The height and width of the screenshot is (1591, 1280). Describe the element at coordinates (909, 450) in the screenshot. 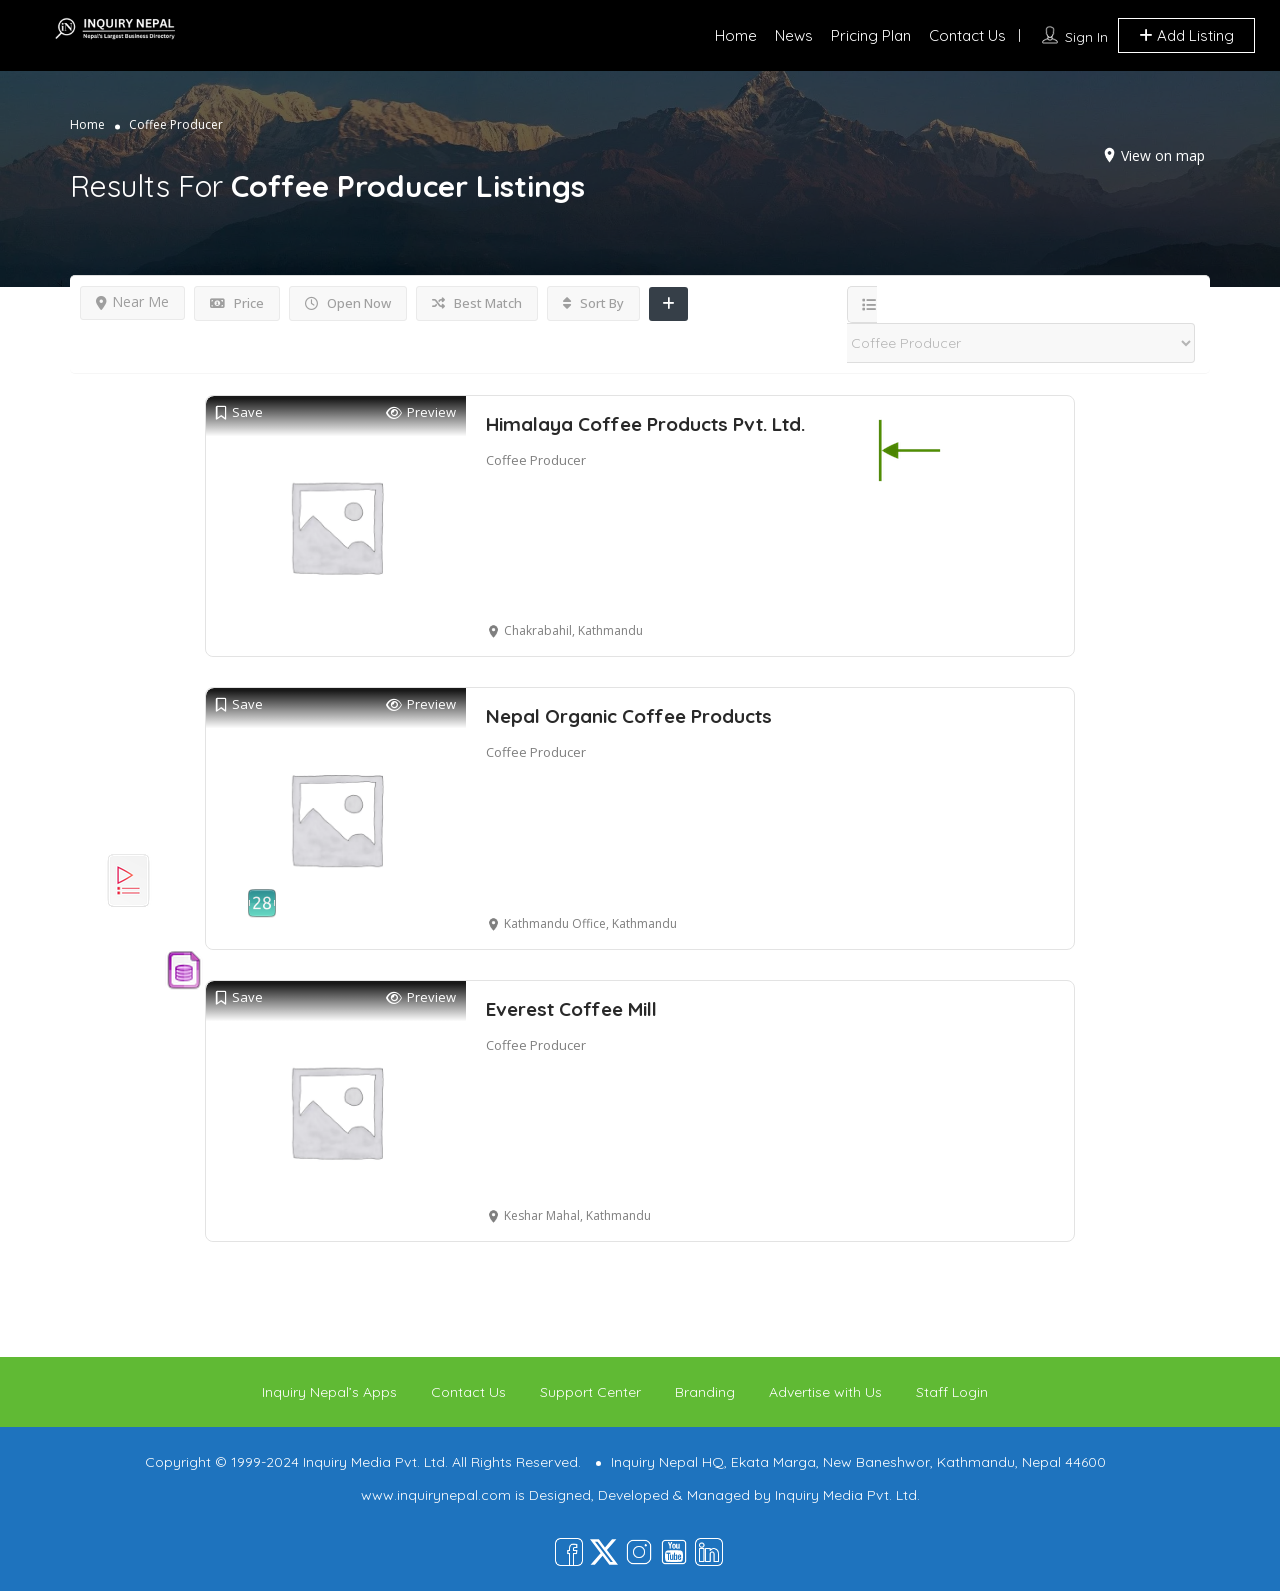

I see `go to the first item in a list or sequence` at that location.